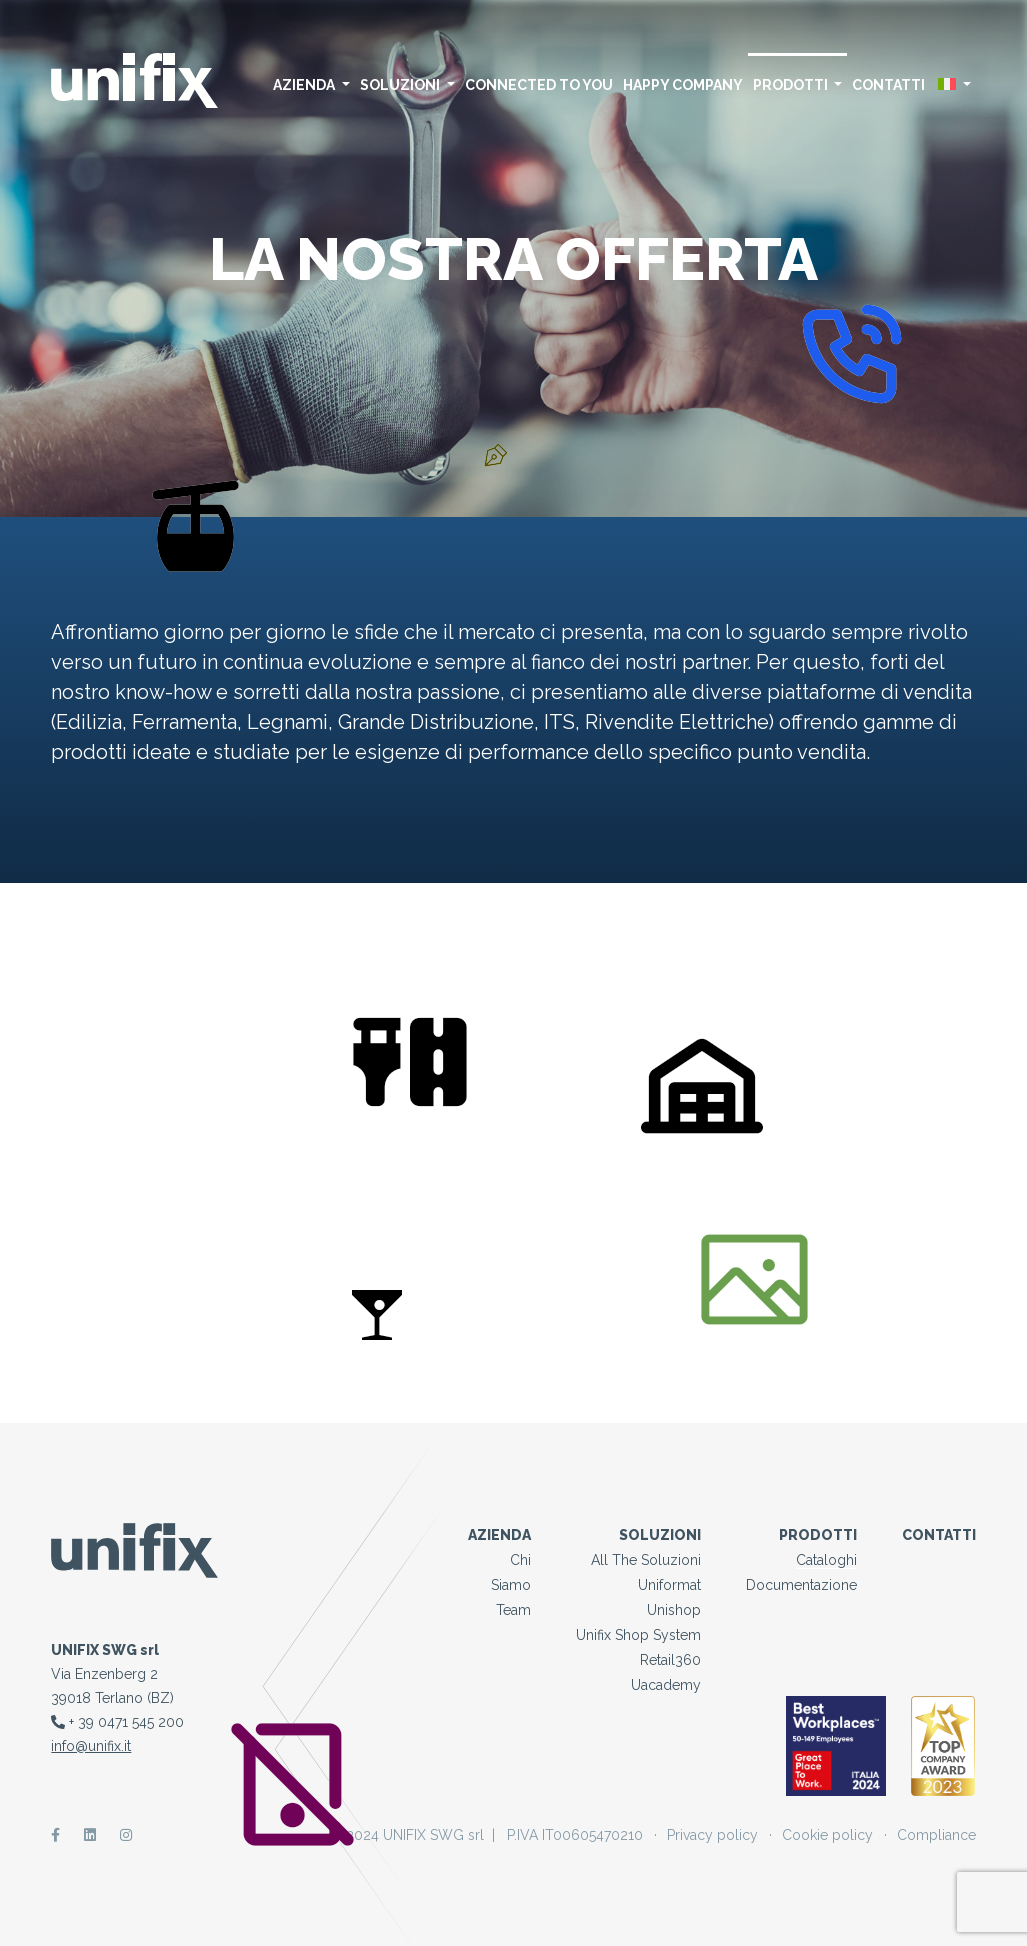  I want to click on view or open an image file, so click(754, 1279).